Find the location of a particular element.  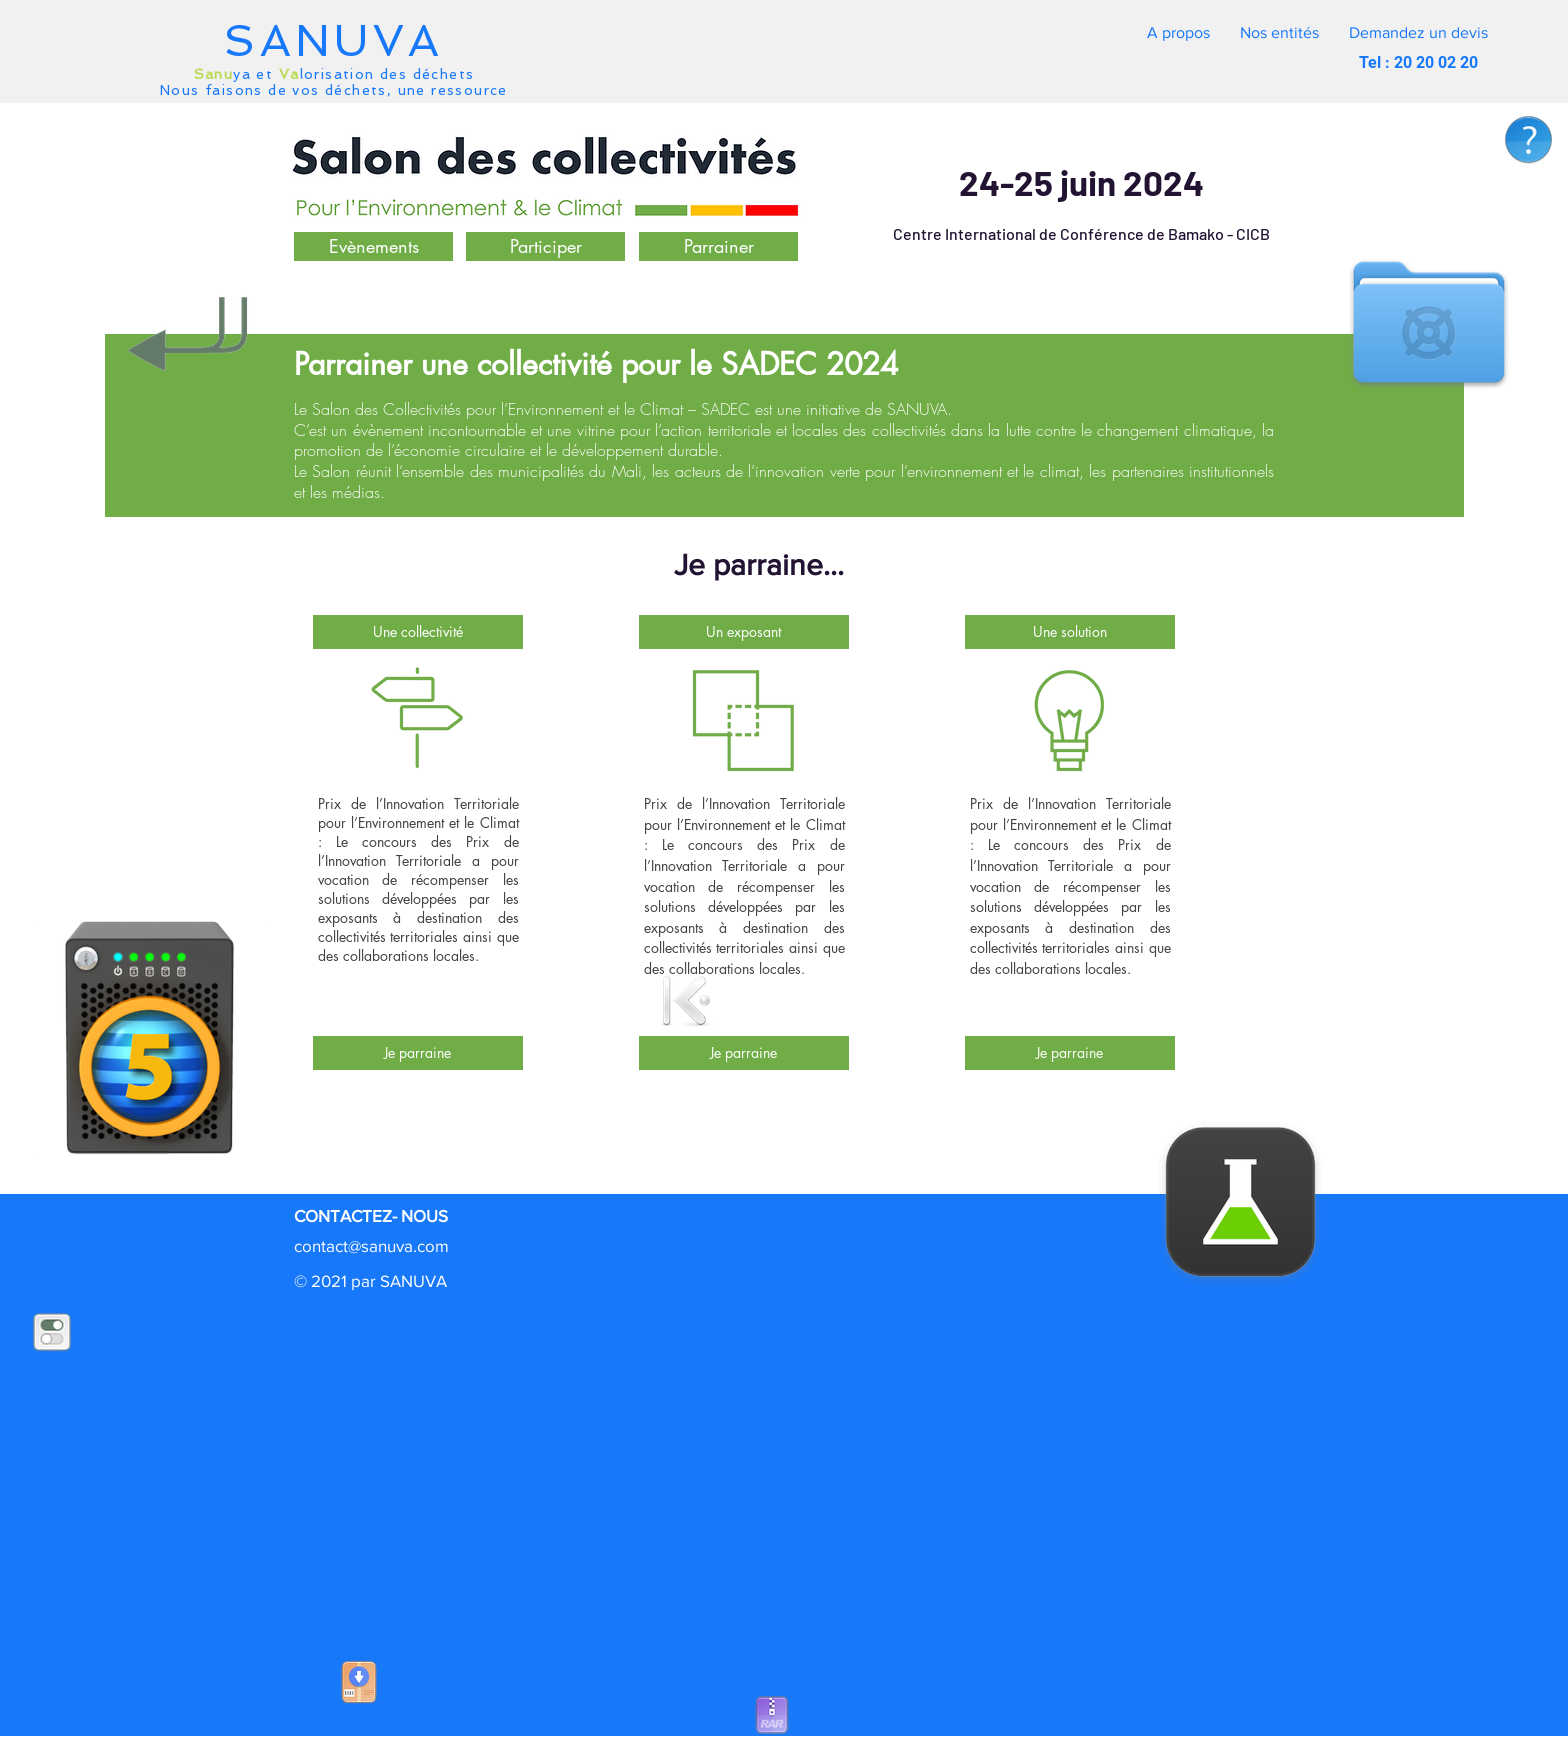

downloading a software package is located at coordinates (359, 1682).